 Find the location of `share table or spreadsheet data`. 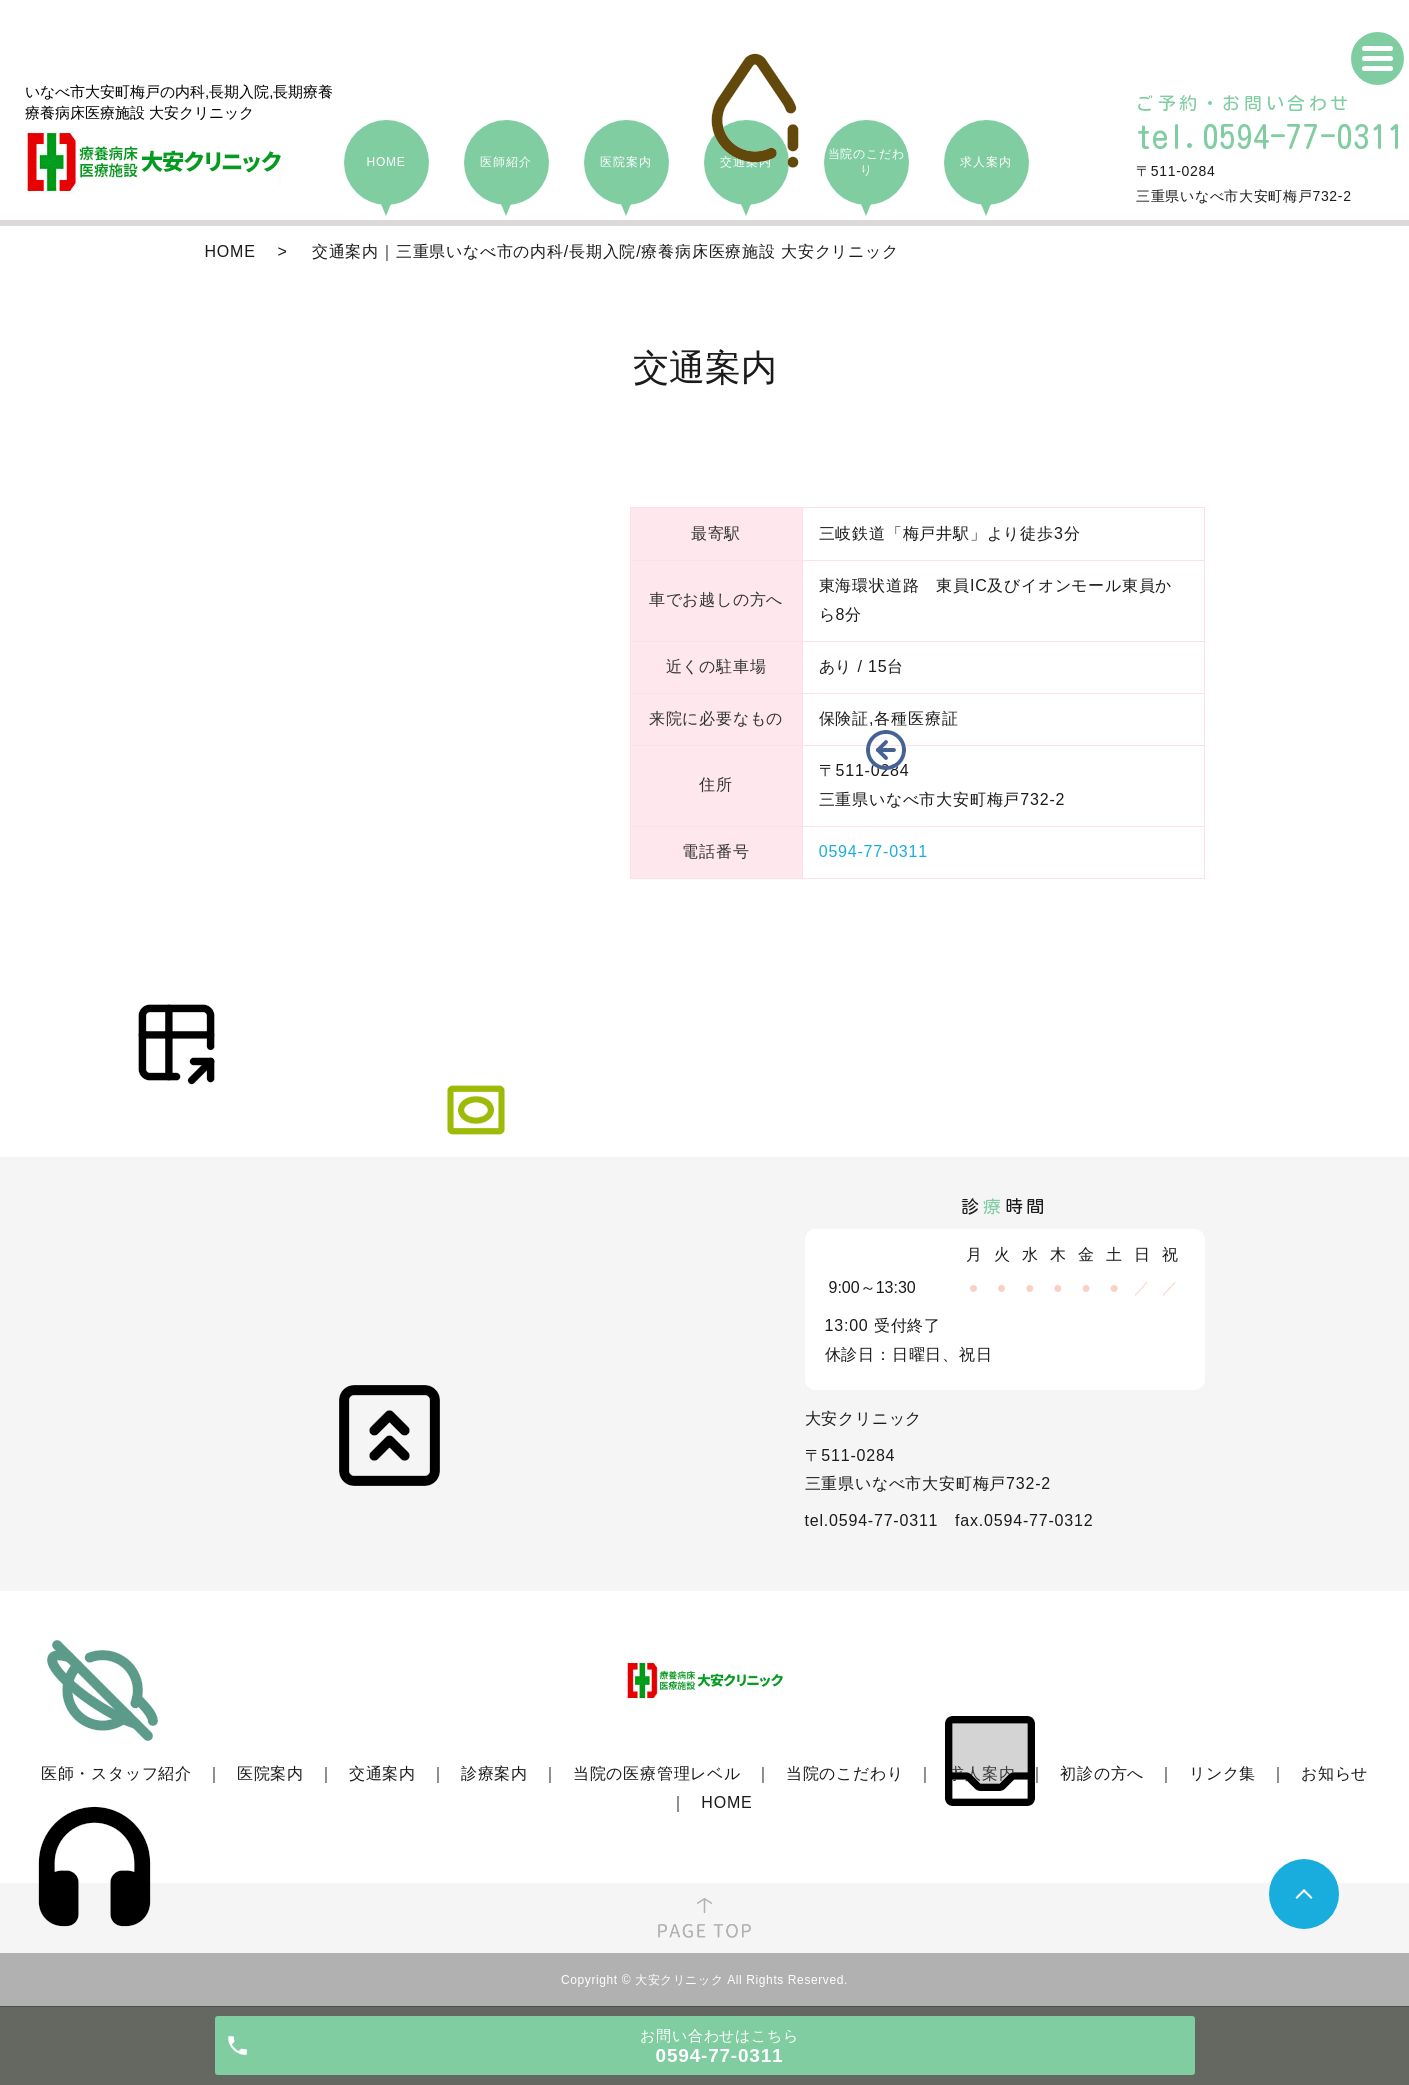

share table or spreadsheet data is located at coordinates (176, 1042).